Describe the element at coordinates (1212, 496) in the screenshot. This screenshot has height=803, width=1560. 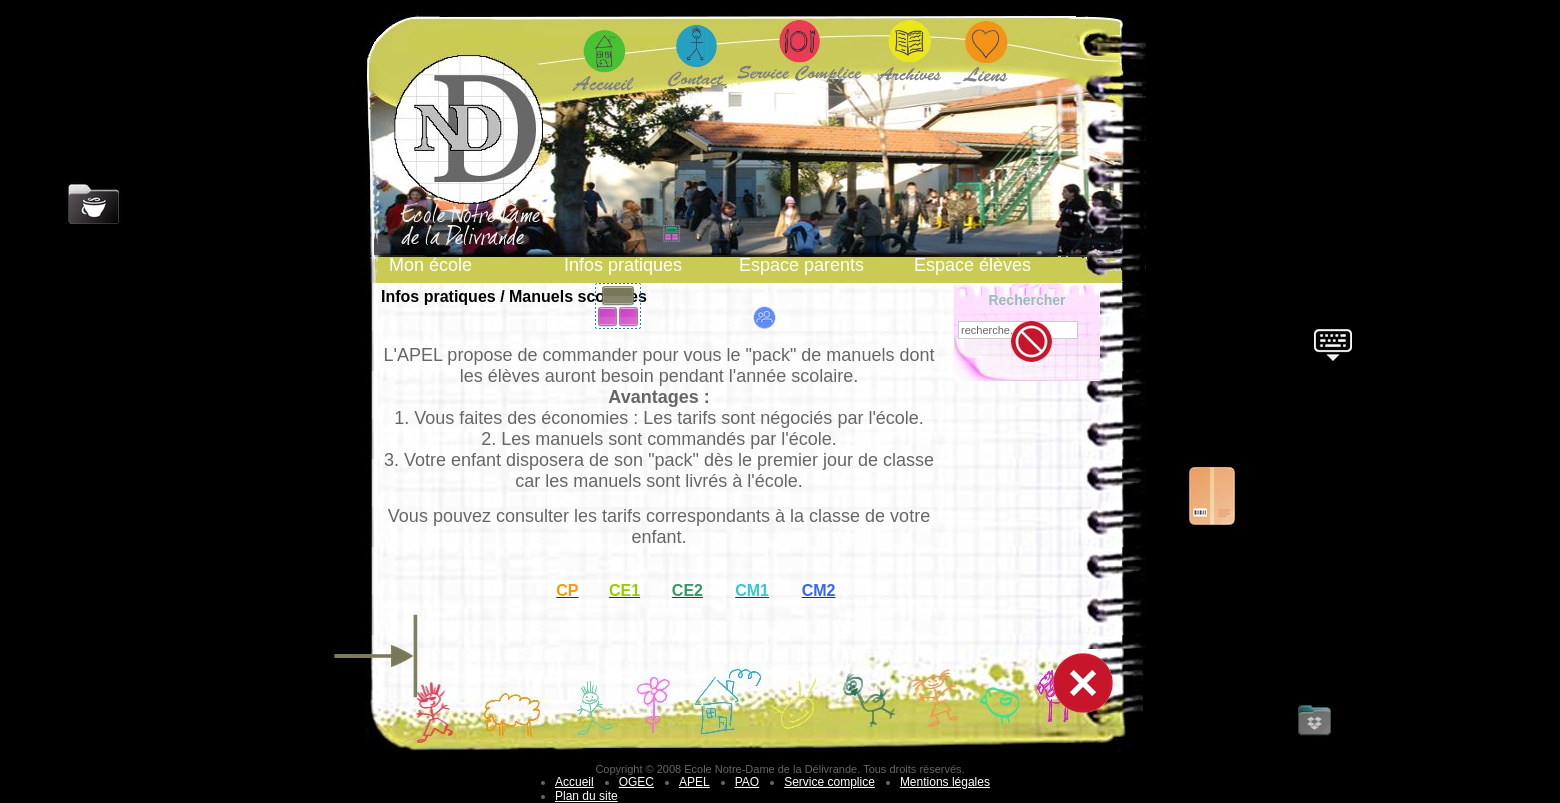
I see `open a package or archive file` at that location.